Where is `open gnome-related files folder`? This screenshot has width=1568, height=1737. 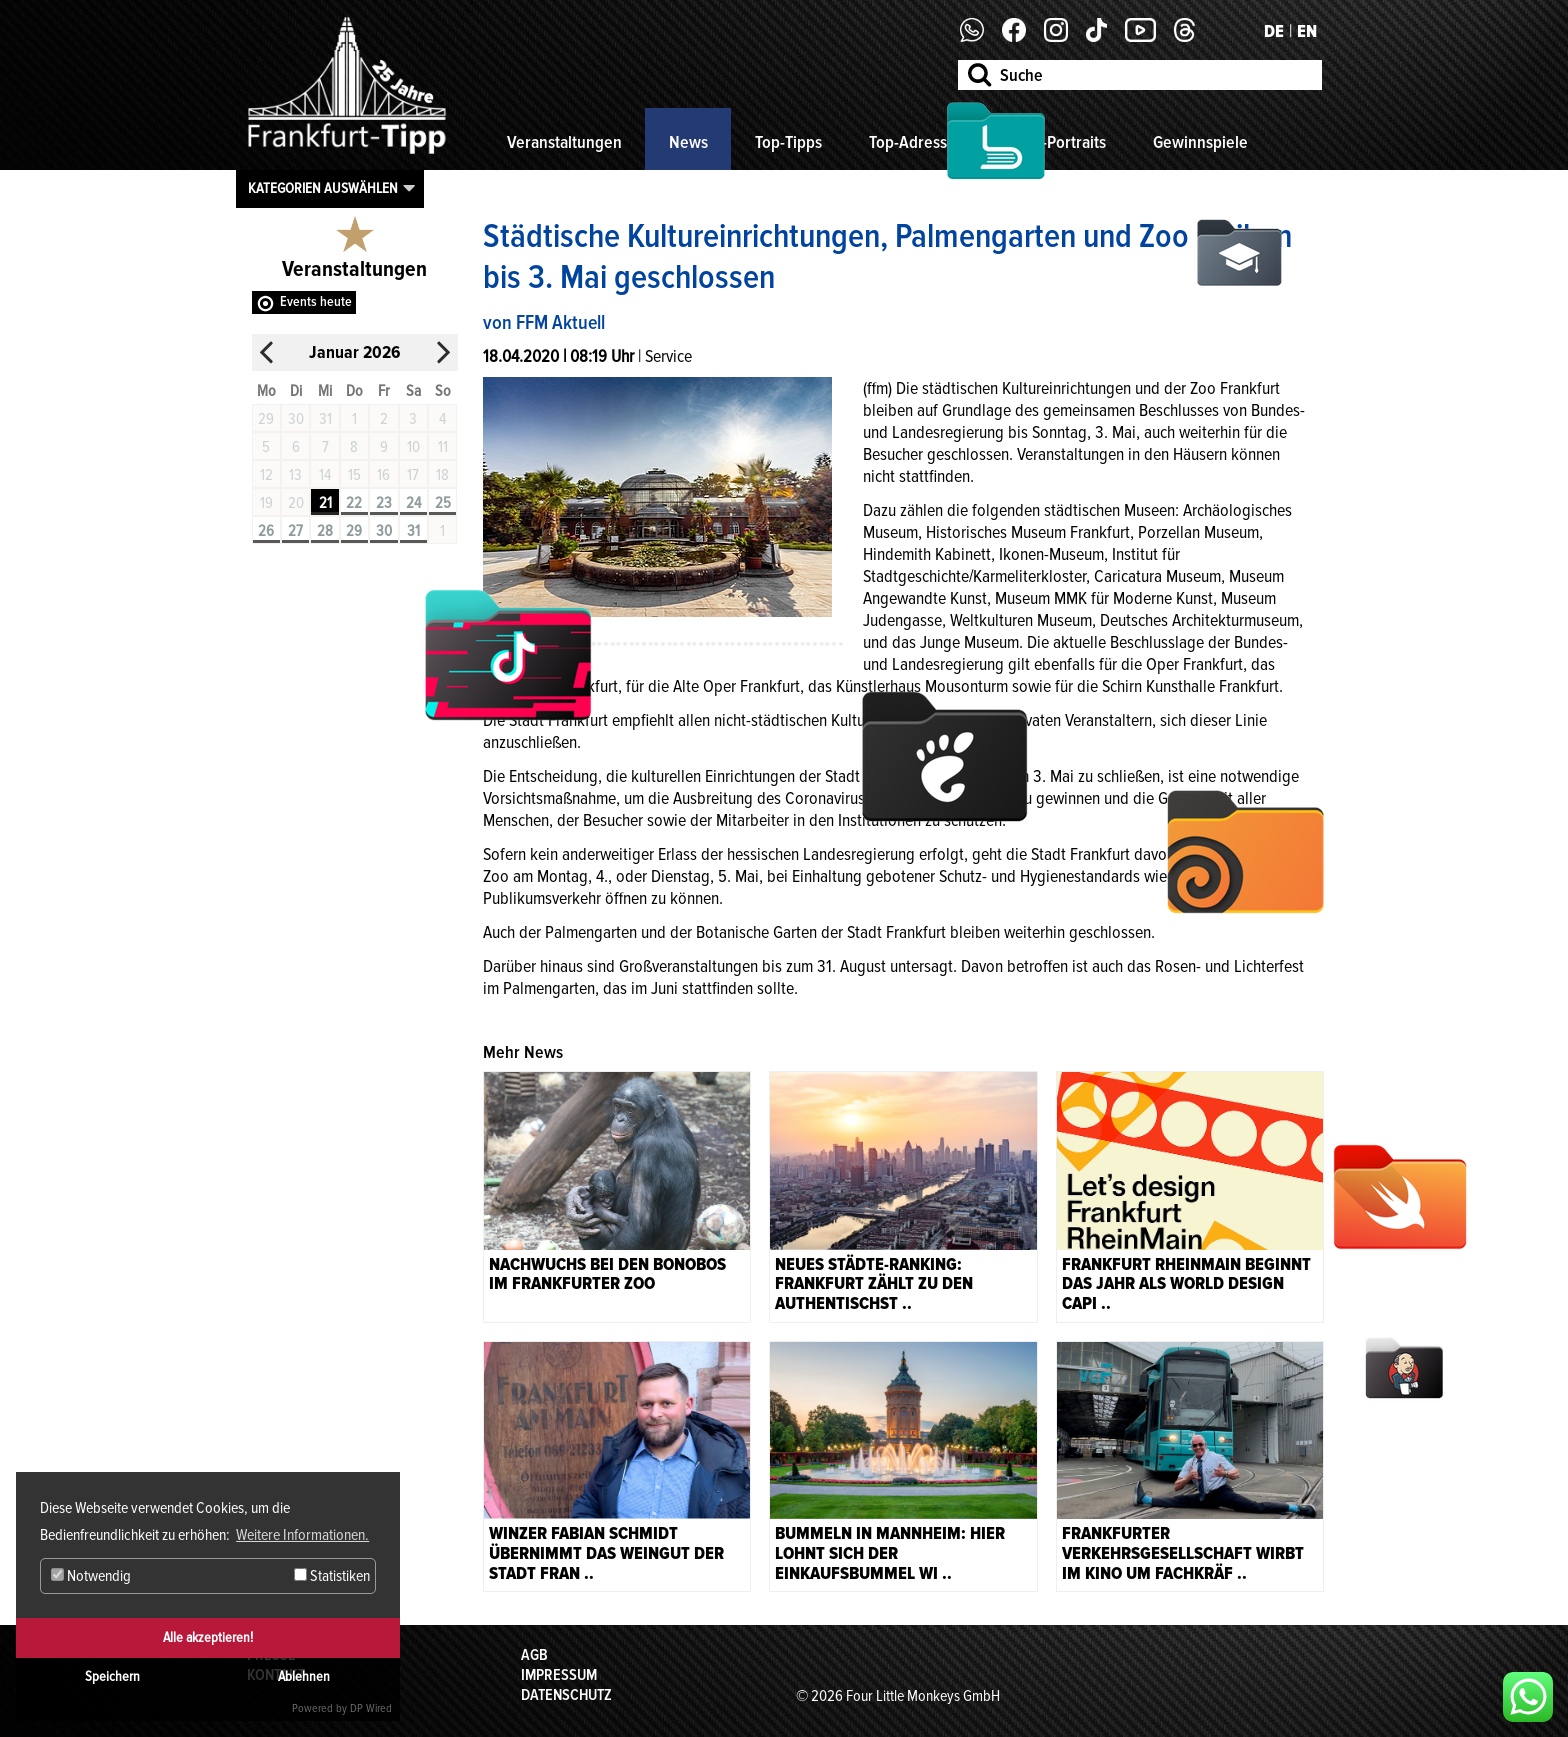 open gnome-related files folder is located at coordinates (944, 761).